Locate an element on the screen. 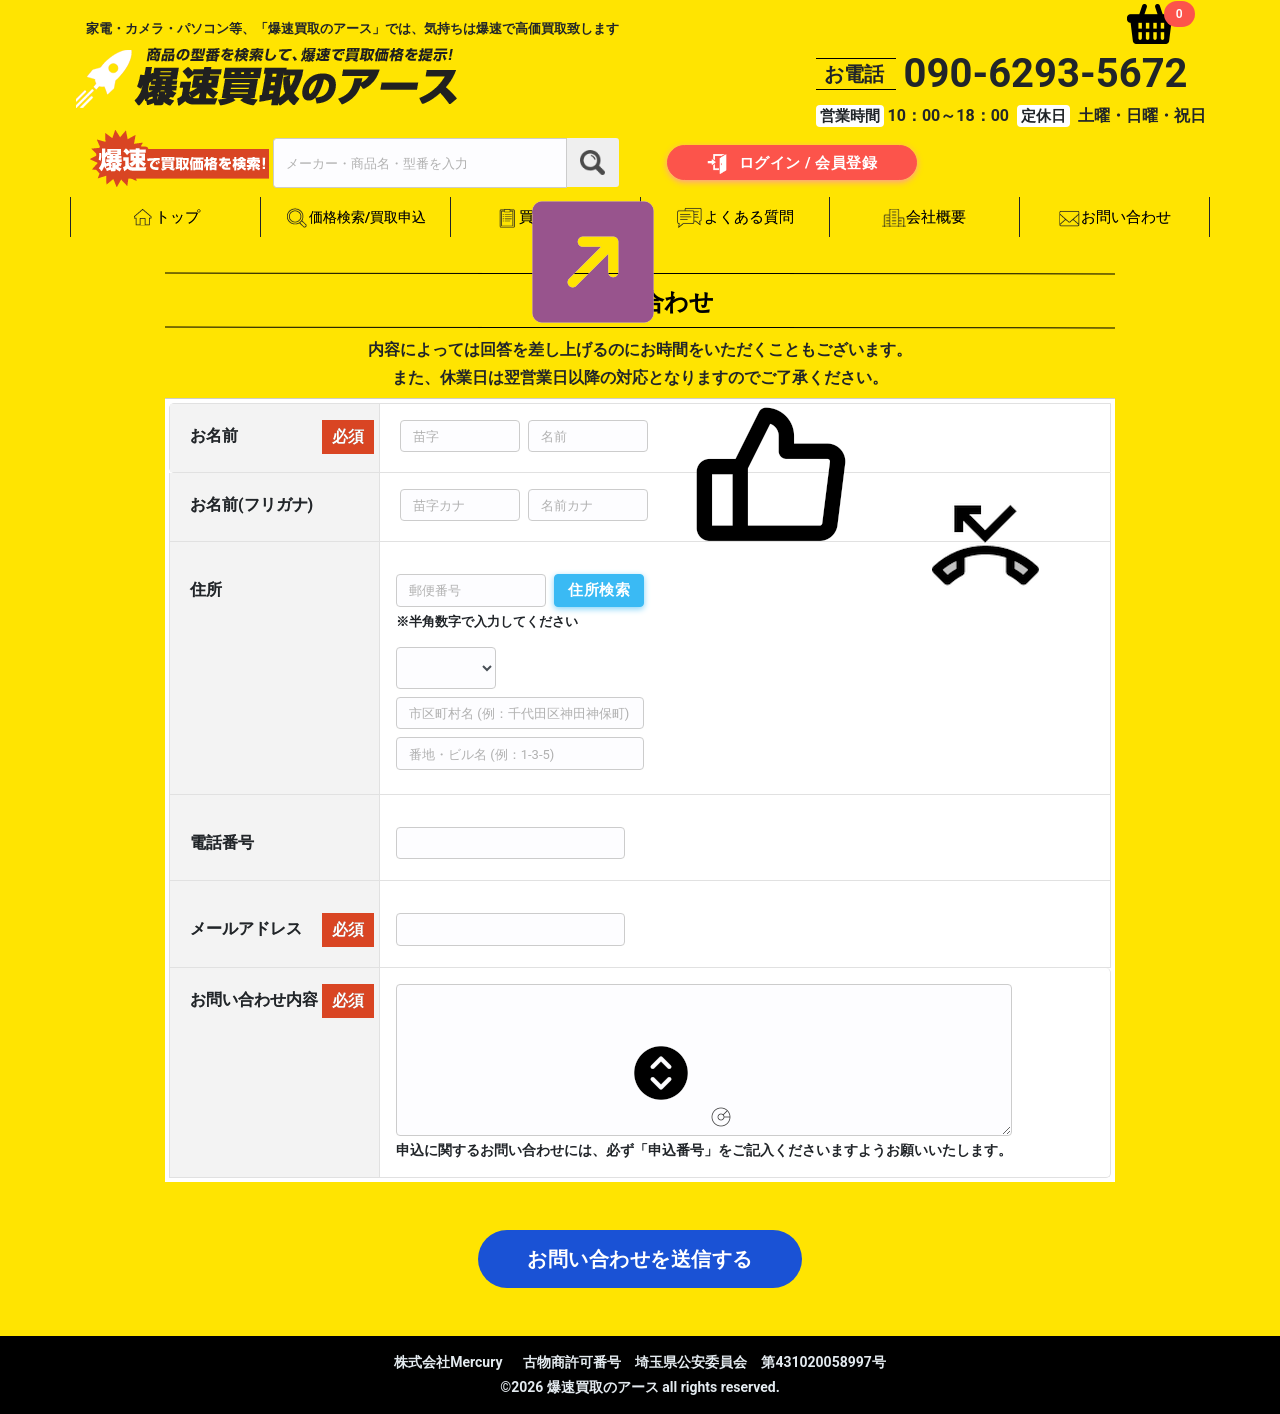  expand or collapse a section is located at coordinates (661, 1073).